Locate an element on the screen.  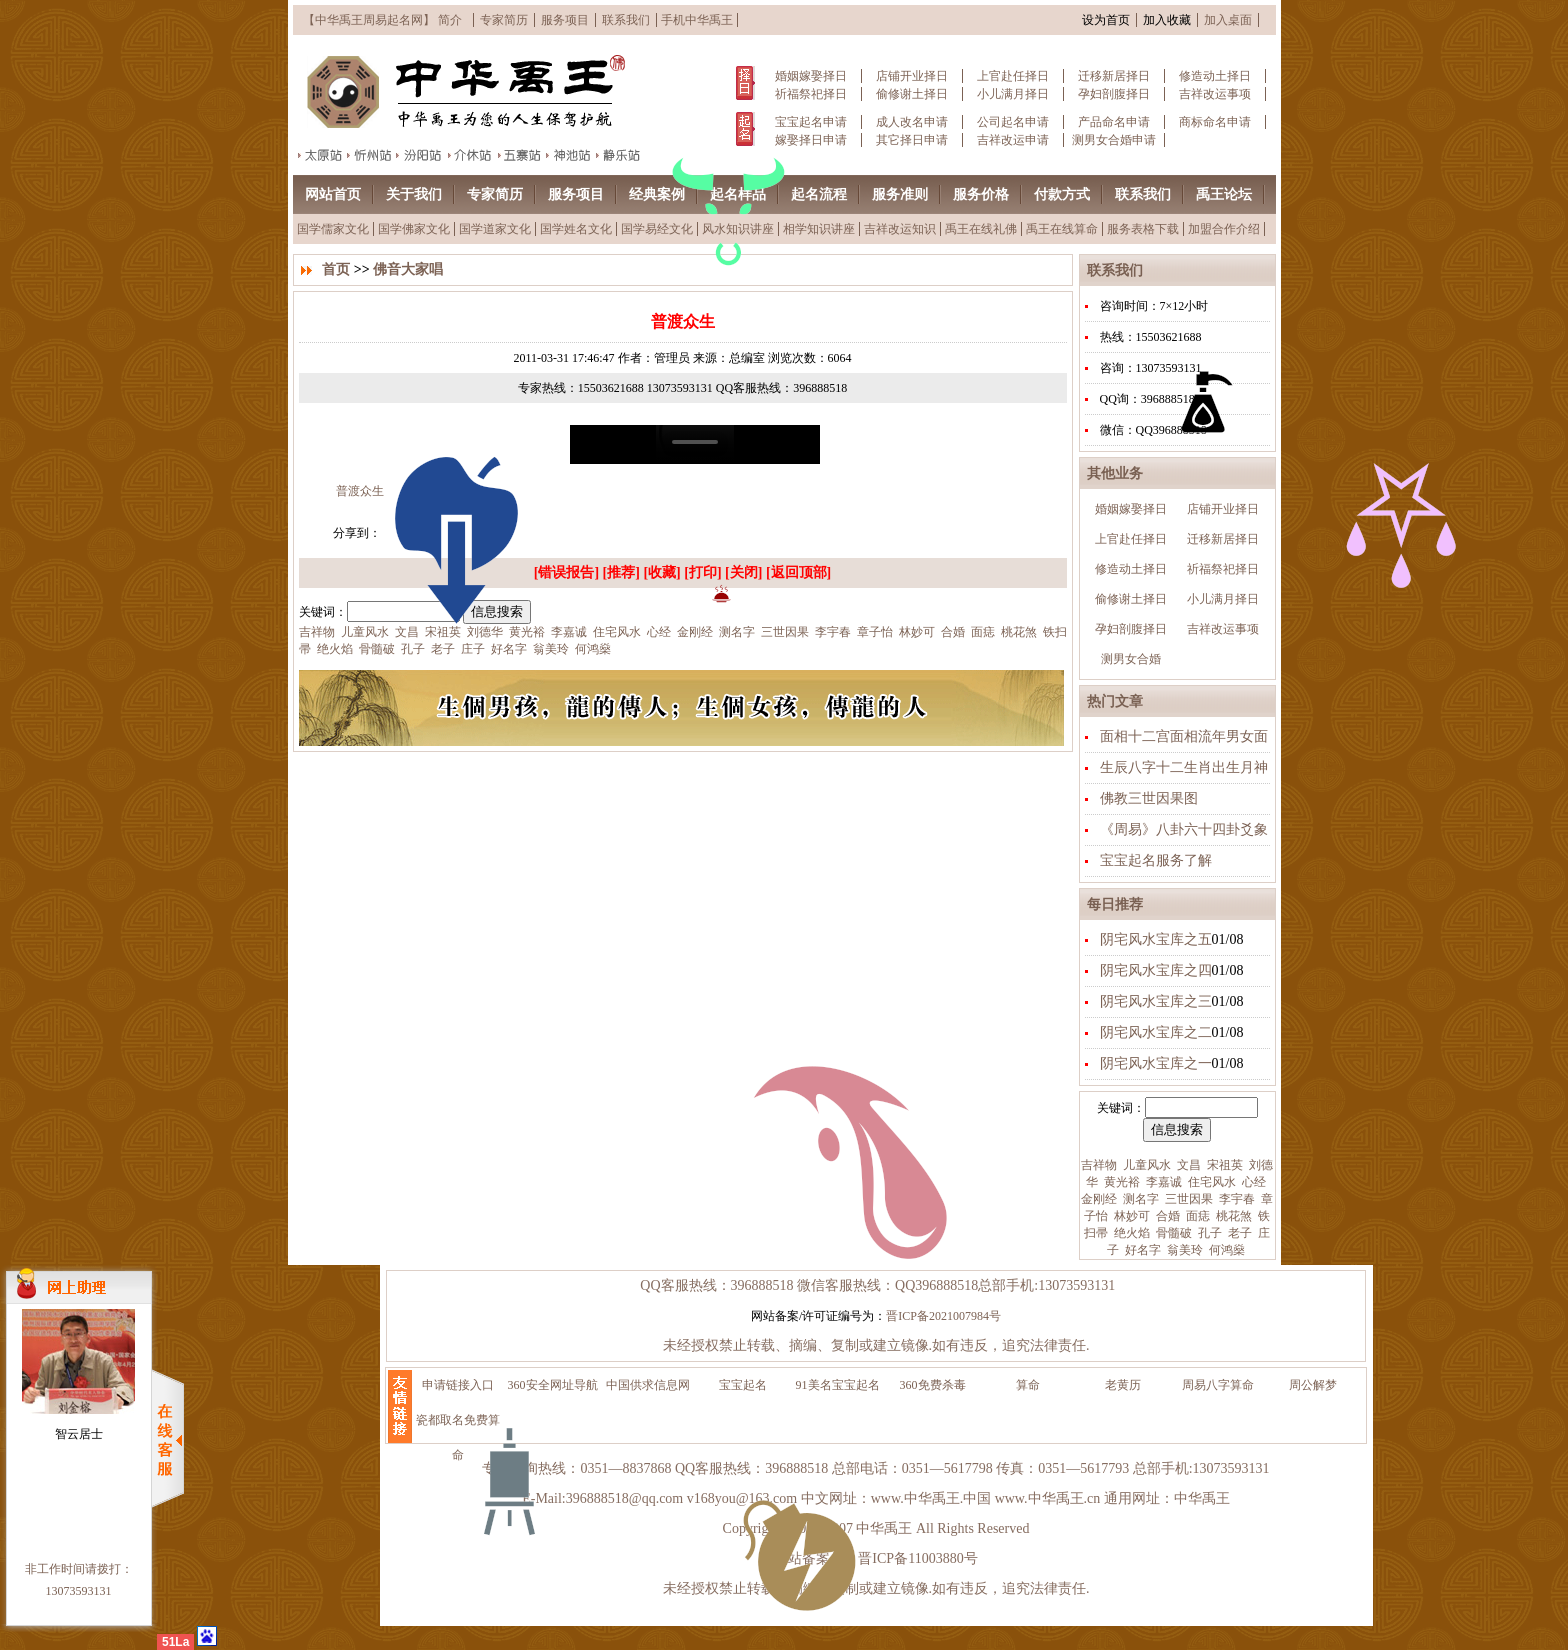
open drawing or painting tools is located at coordinates (509, 1481).